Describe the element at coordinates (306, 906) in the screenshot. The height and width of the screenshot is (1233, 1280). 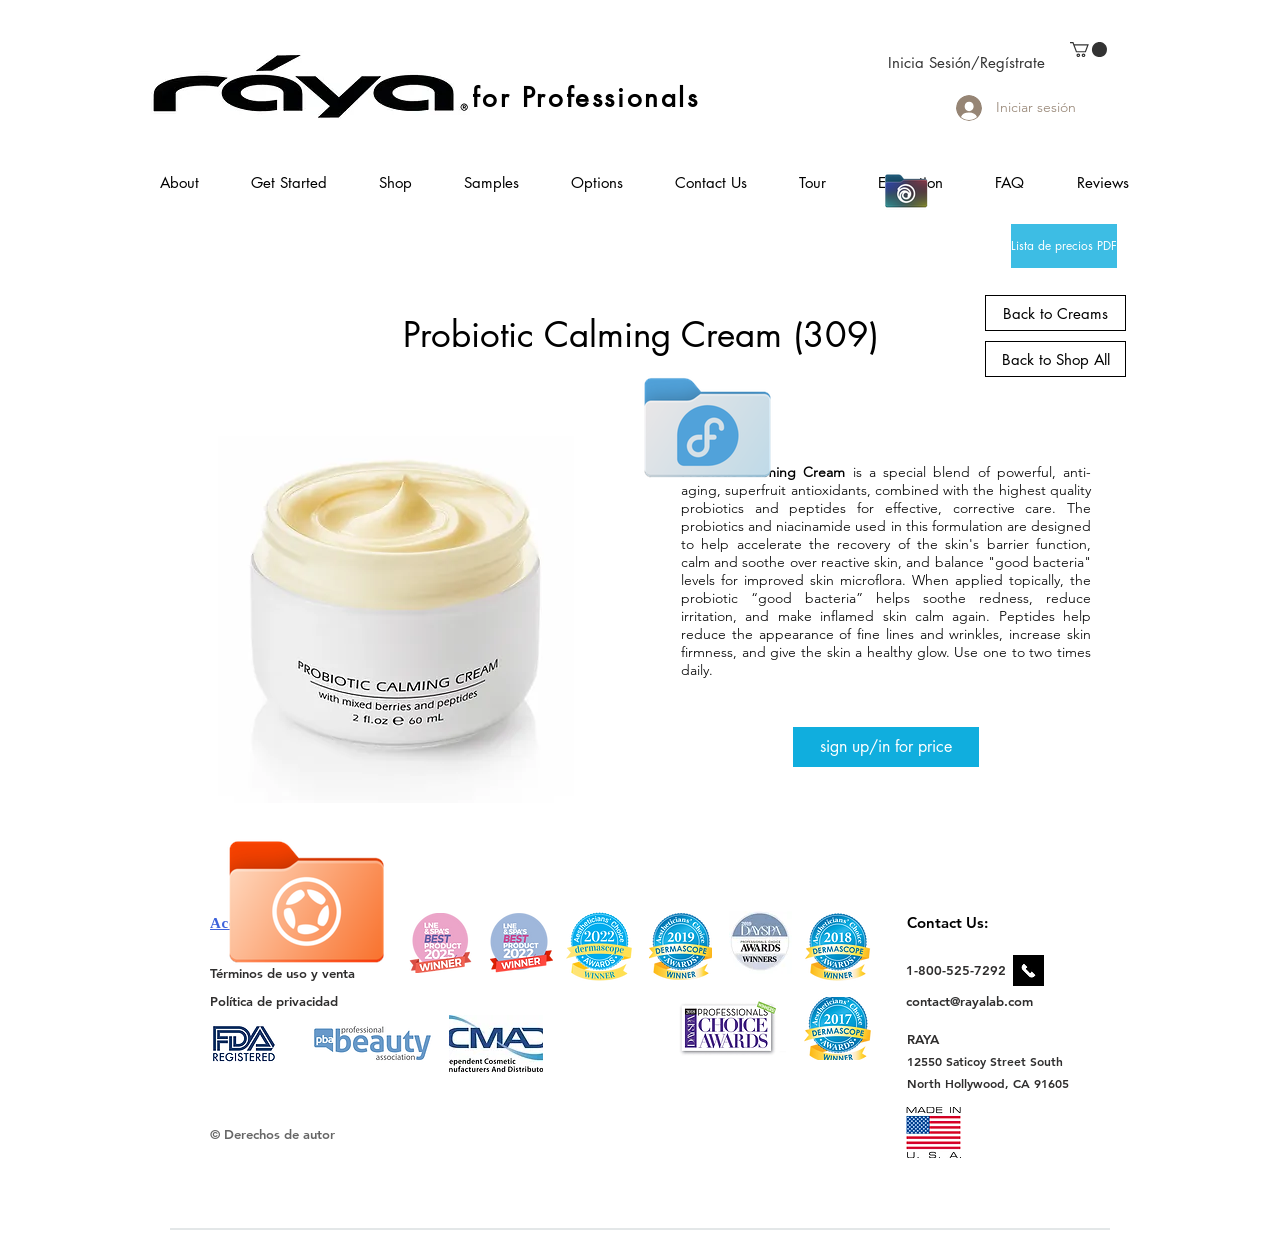
I see `open corona sdk project folder` at that location.